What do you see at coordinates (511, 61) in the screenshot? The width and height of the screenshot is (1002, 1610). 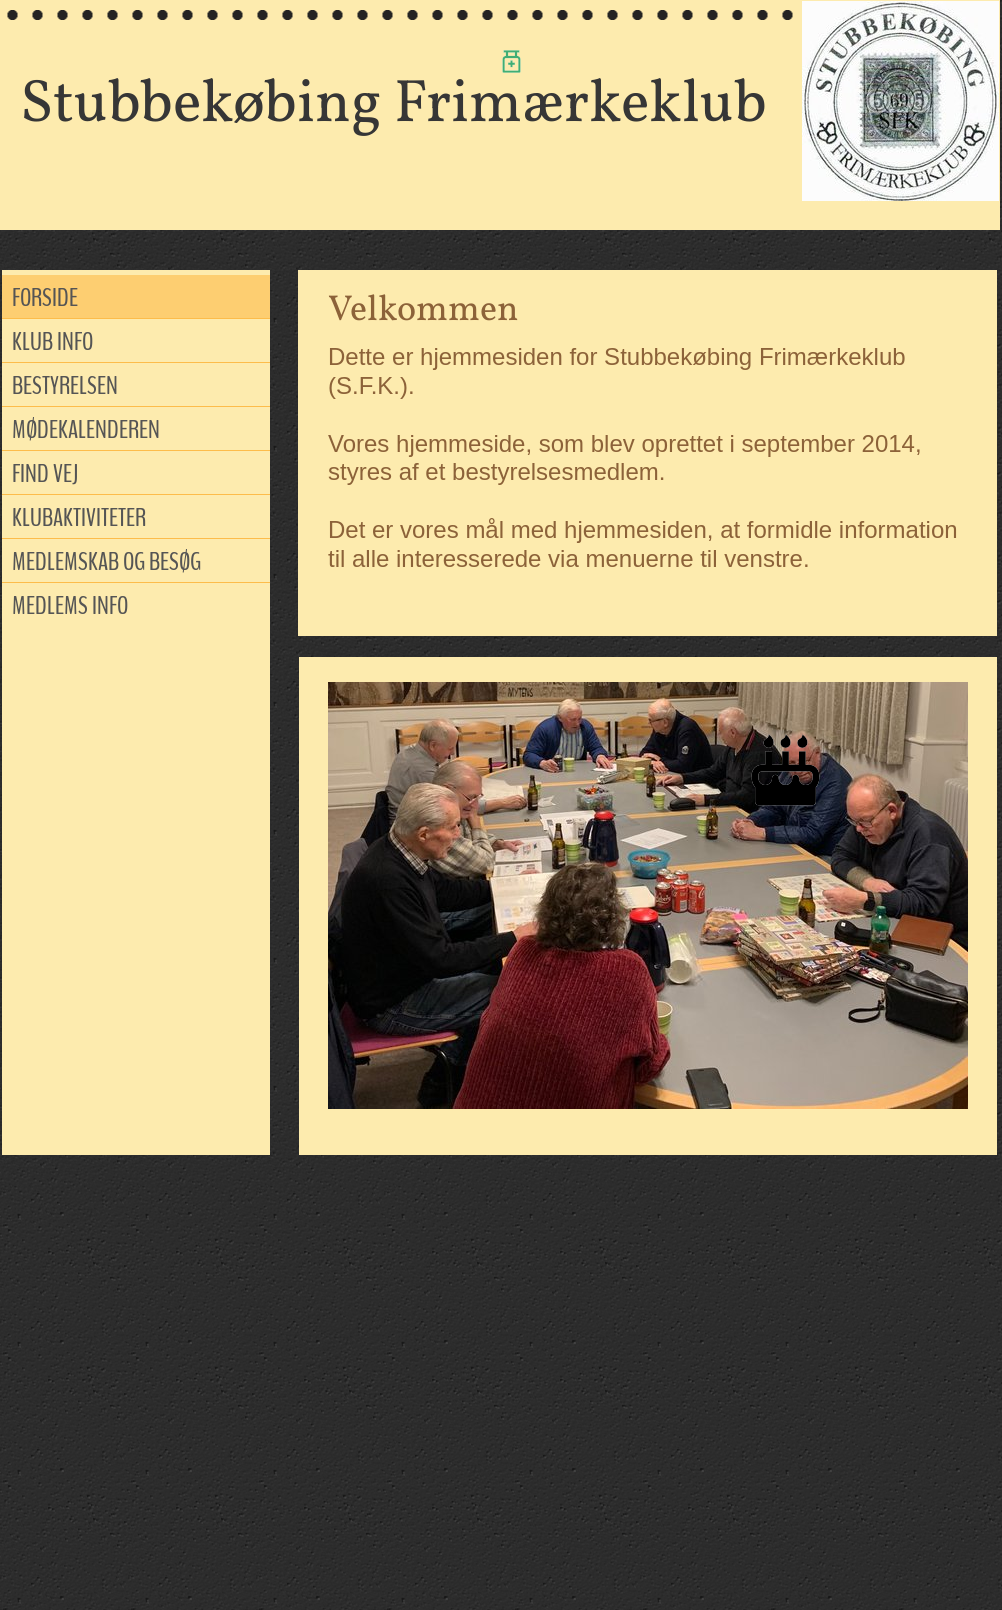 I see `view medication information` at bounding box center [511, 61].